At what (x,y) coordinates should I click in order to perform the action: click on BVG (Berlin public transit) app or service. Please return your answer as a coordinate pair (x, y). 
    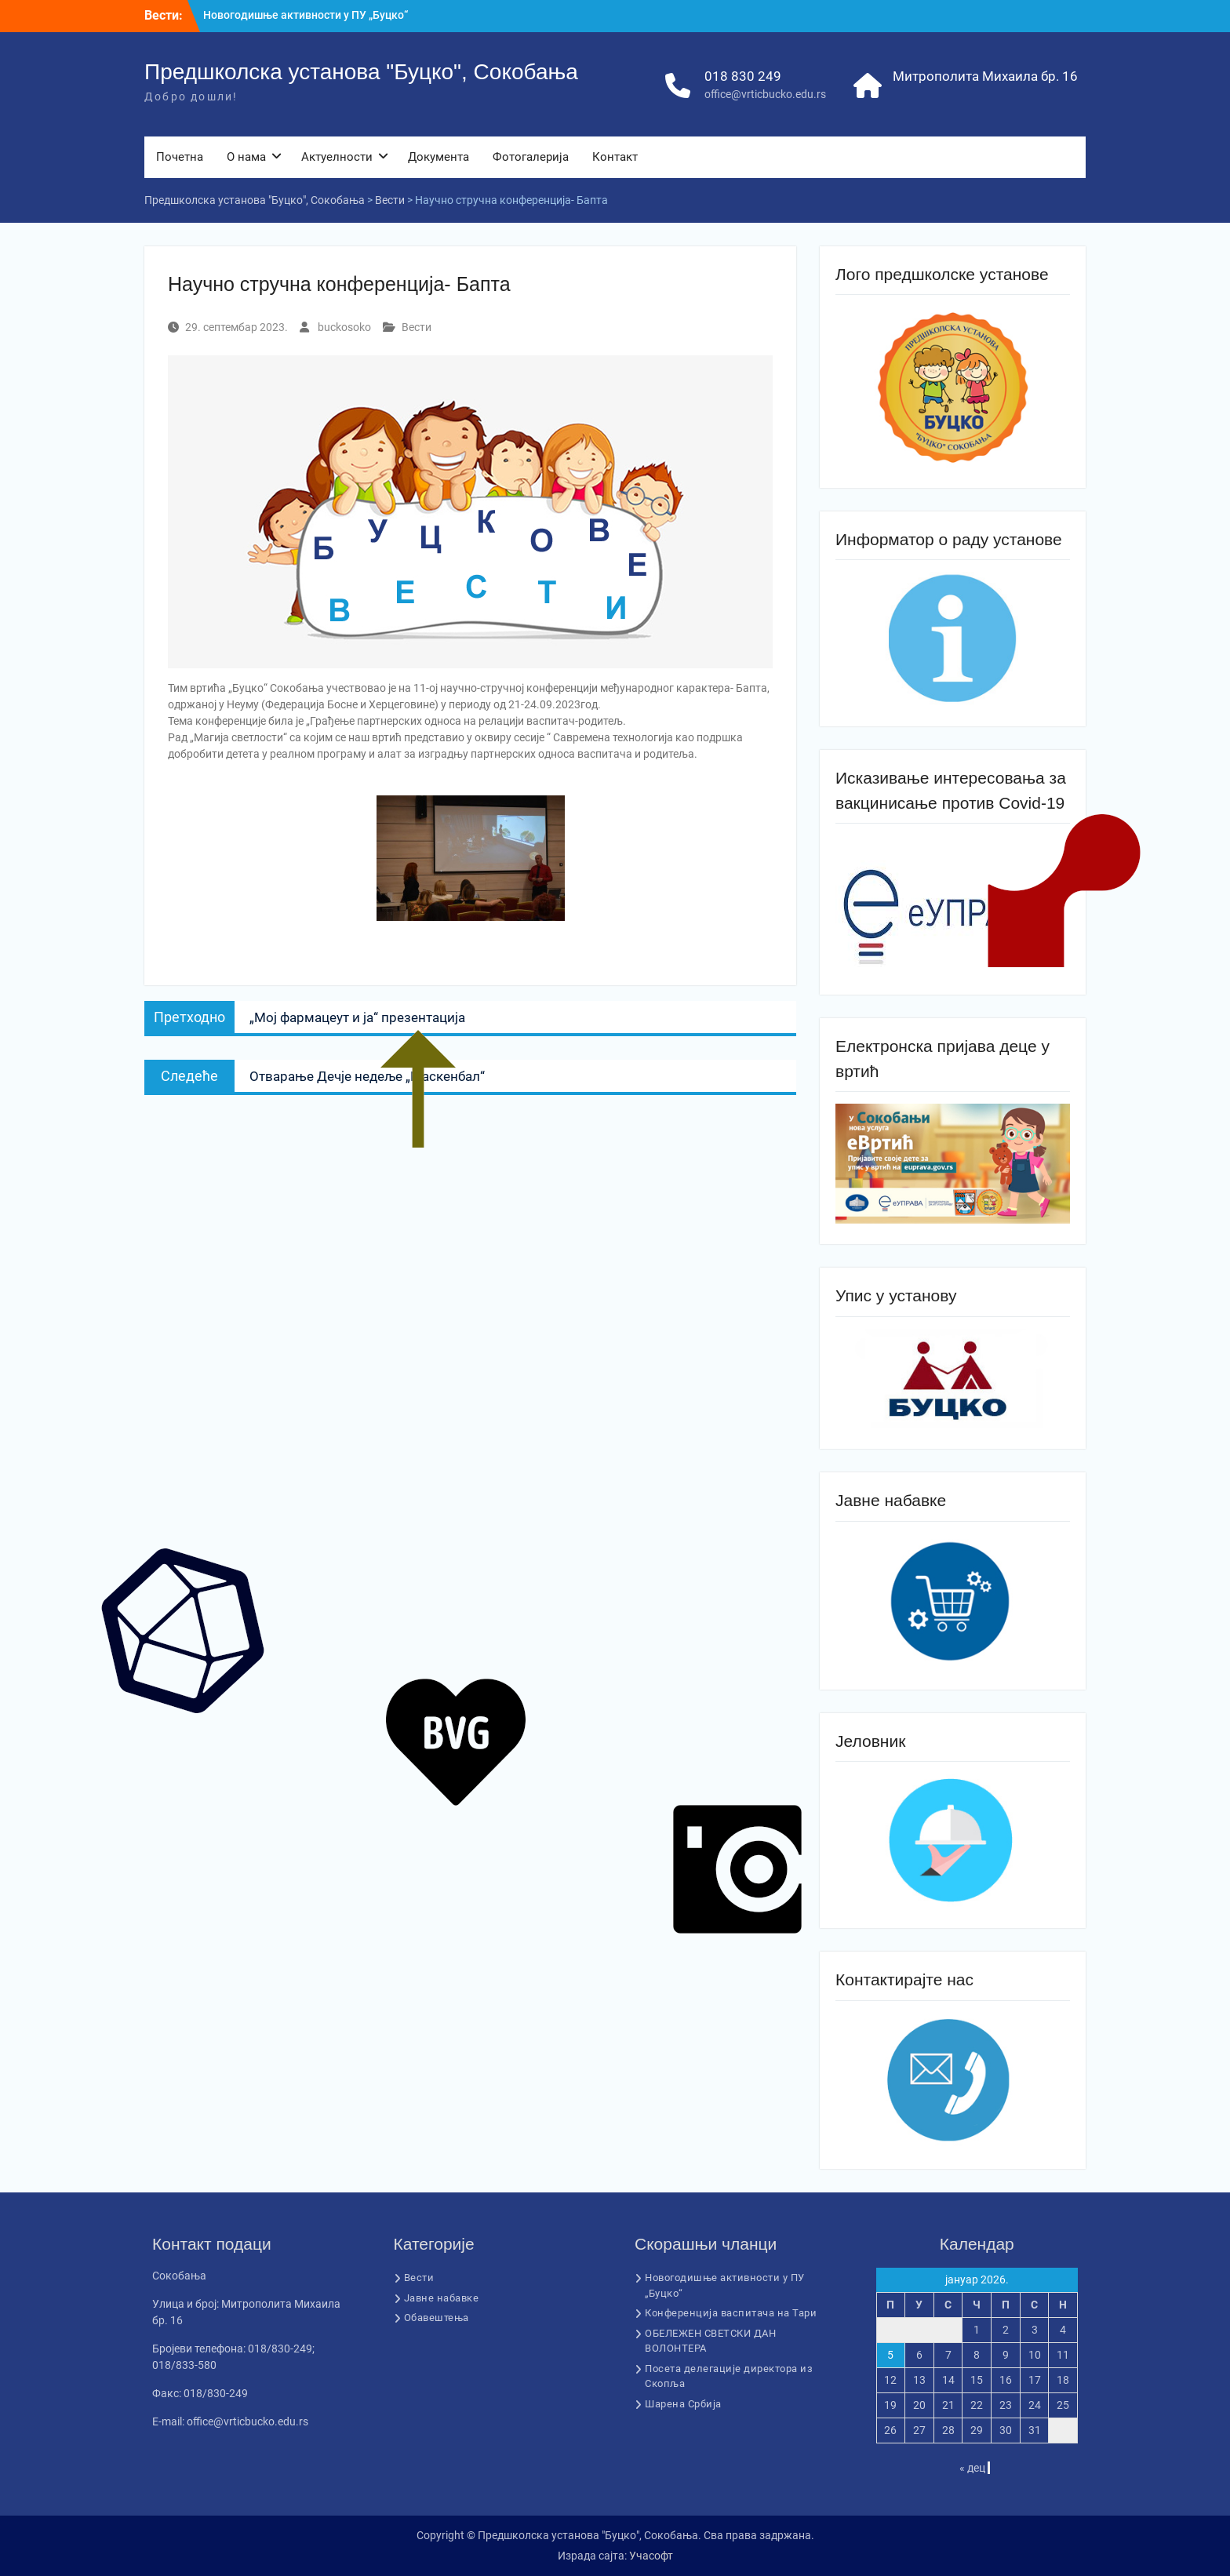
    Looking at the image, I should click on (456, 1742).